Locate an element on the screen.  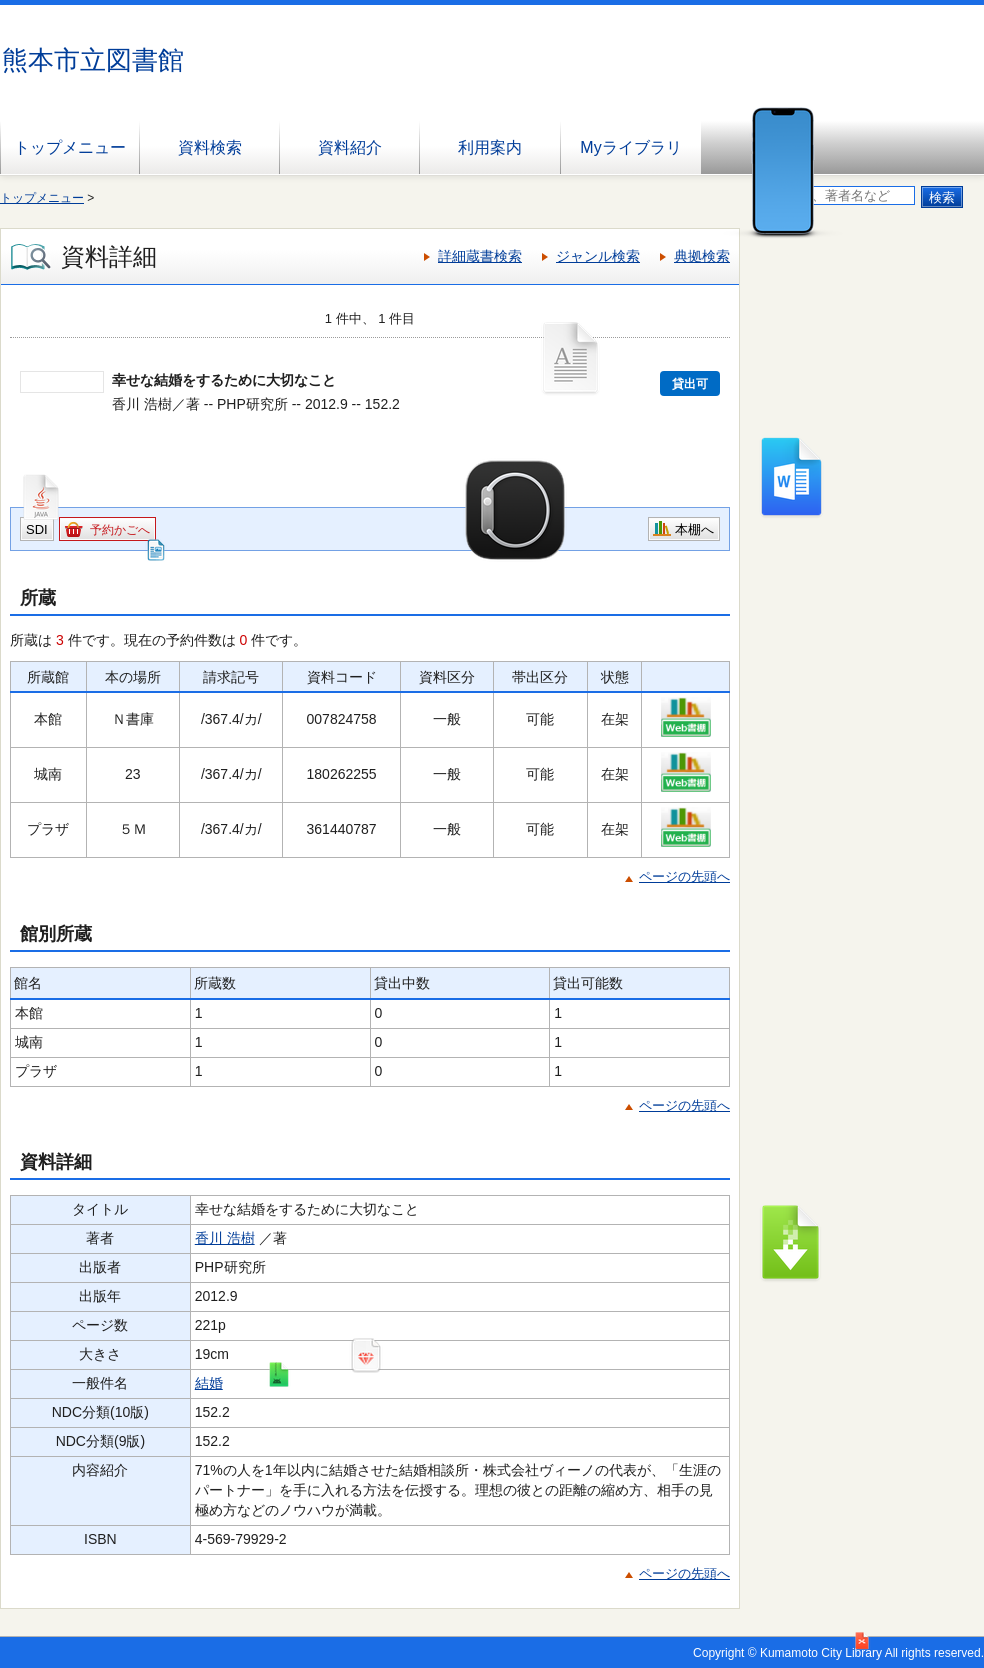
open an opendocument text template file is located at coordinates (156, 550).